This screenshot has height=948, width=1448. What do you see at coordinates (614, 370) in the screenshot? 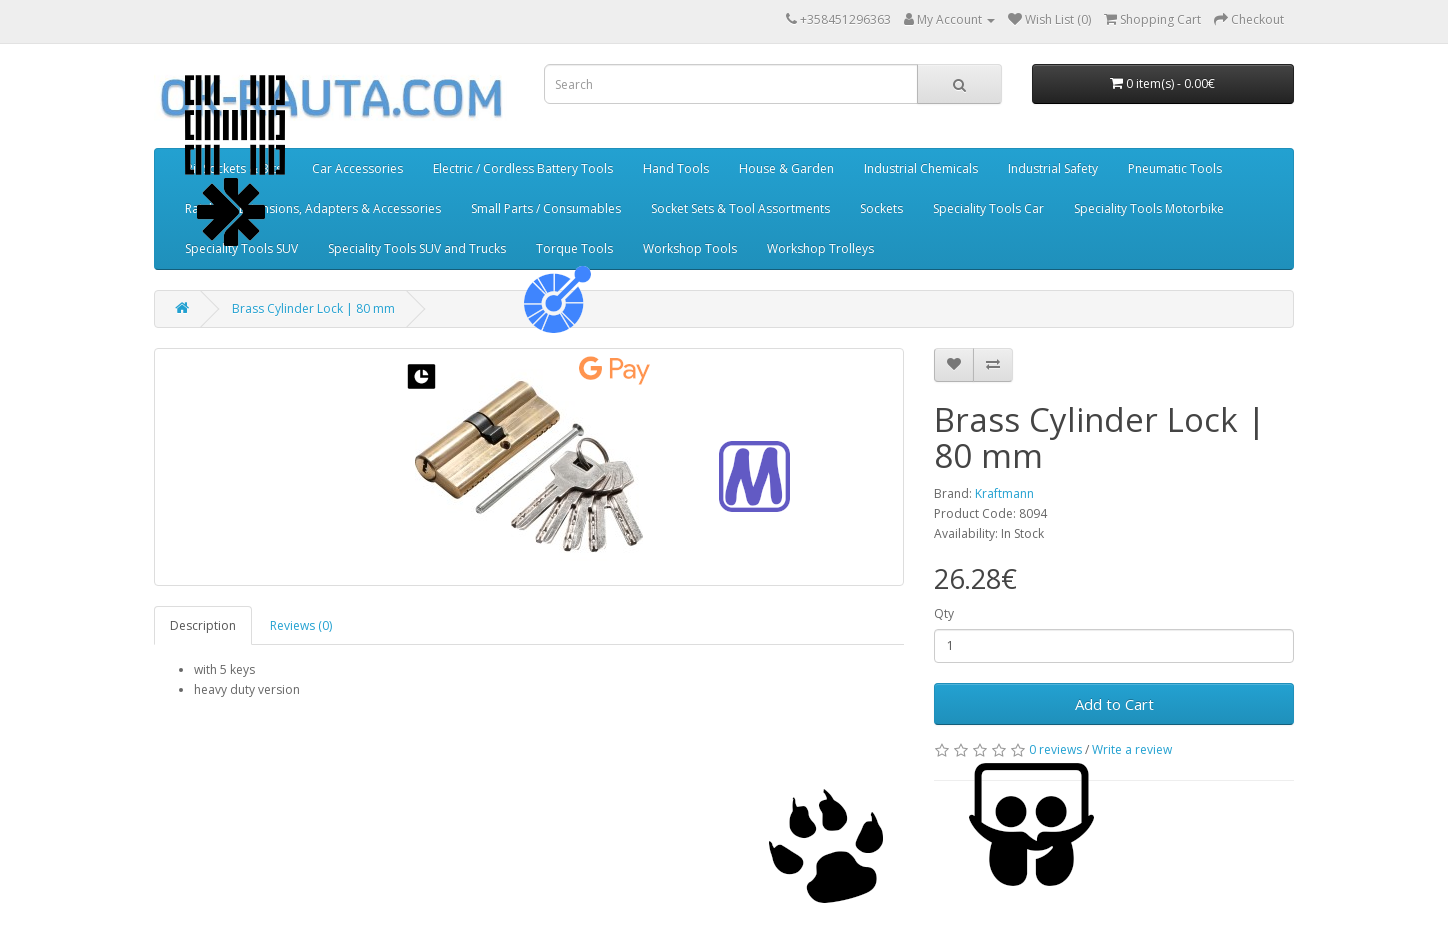
I see `pay with google pay` at bounding box center [614, 370].